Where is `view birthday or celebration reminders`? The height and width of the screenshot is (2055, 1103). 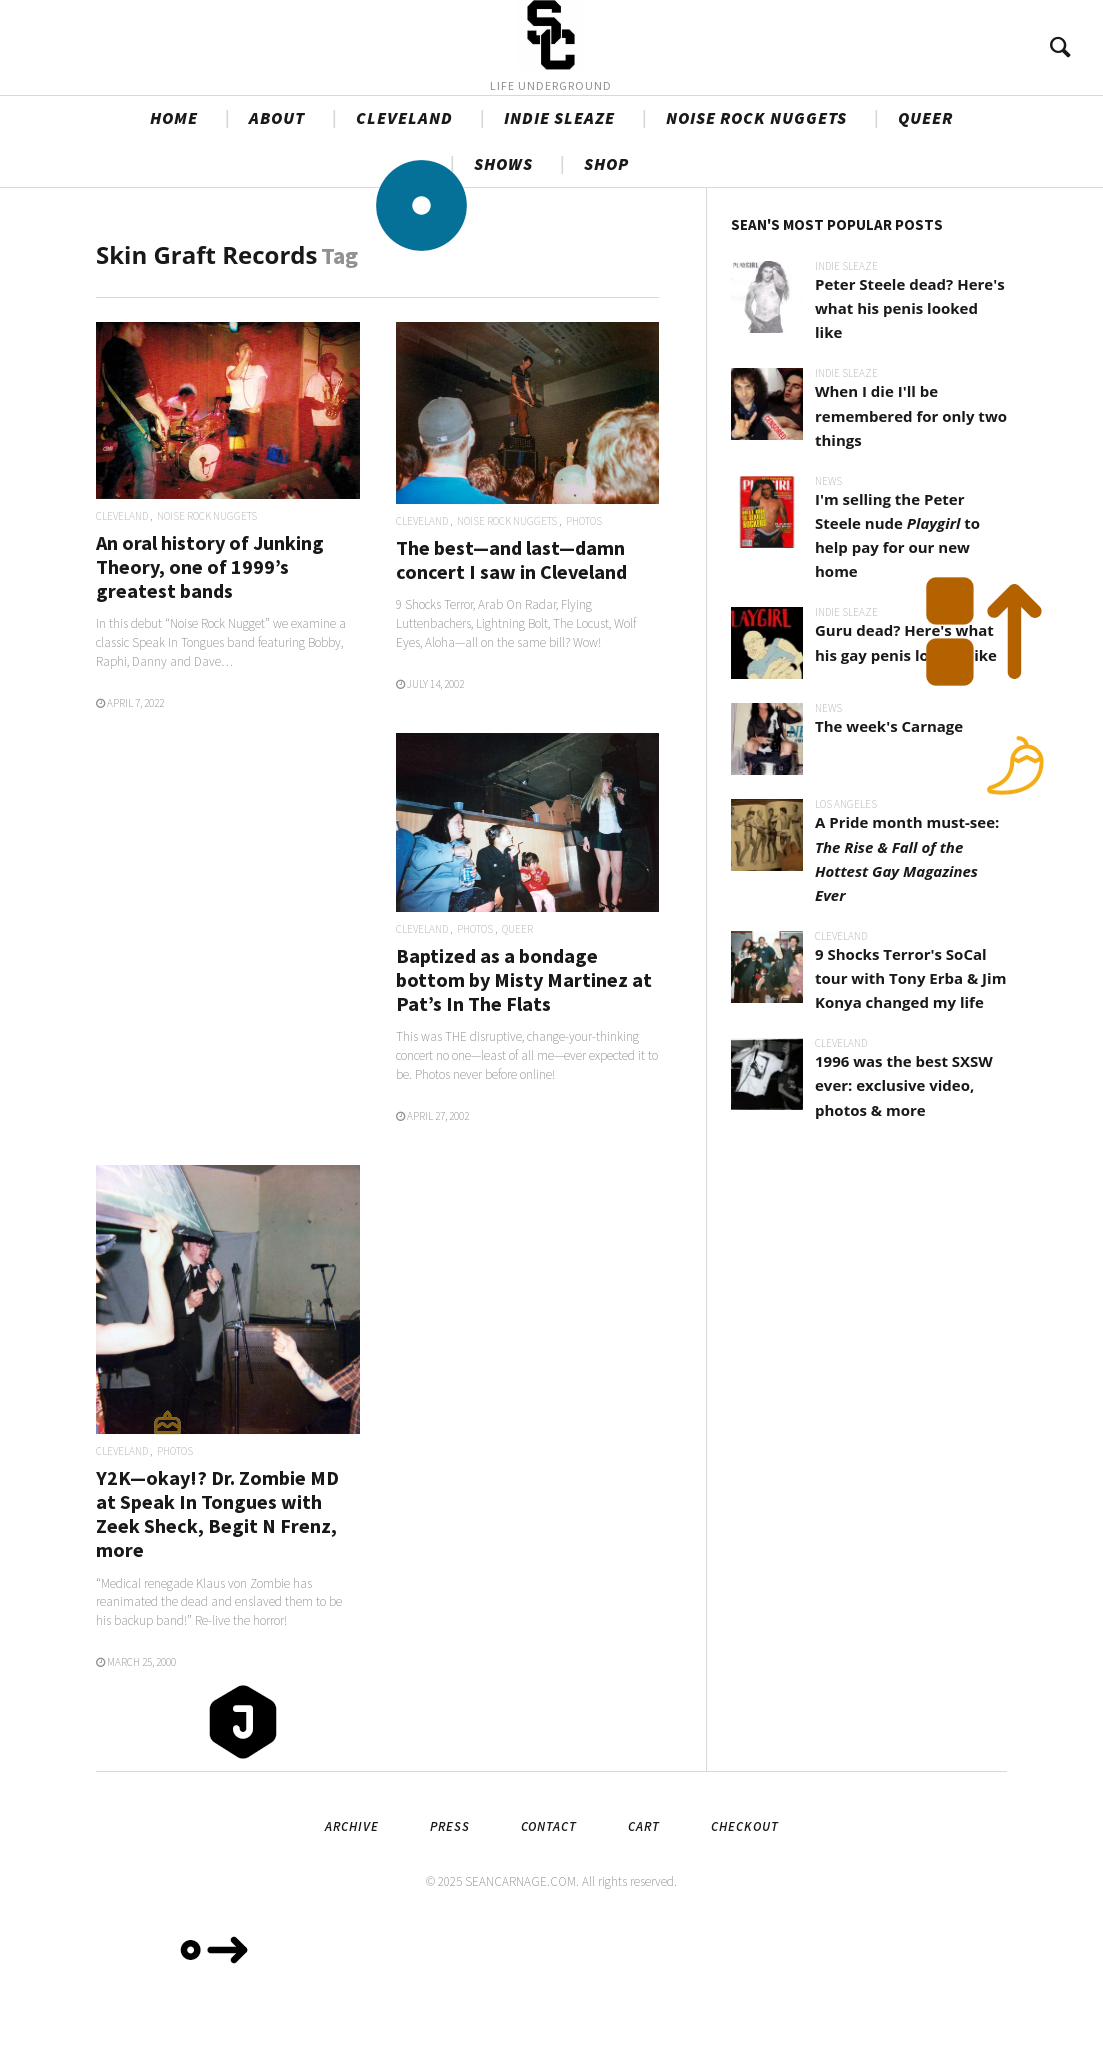 view birthday or celebration reminders is located at coordinates (167, 1422).